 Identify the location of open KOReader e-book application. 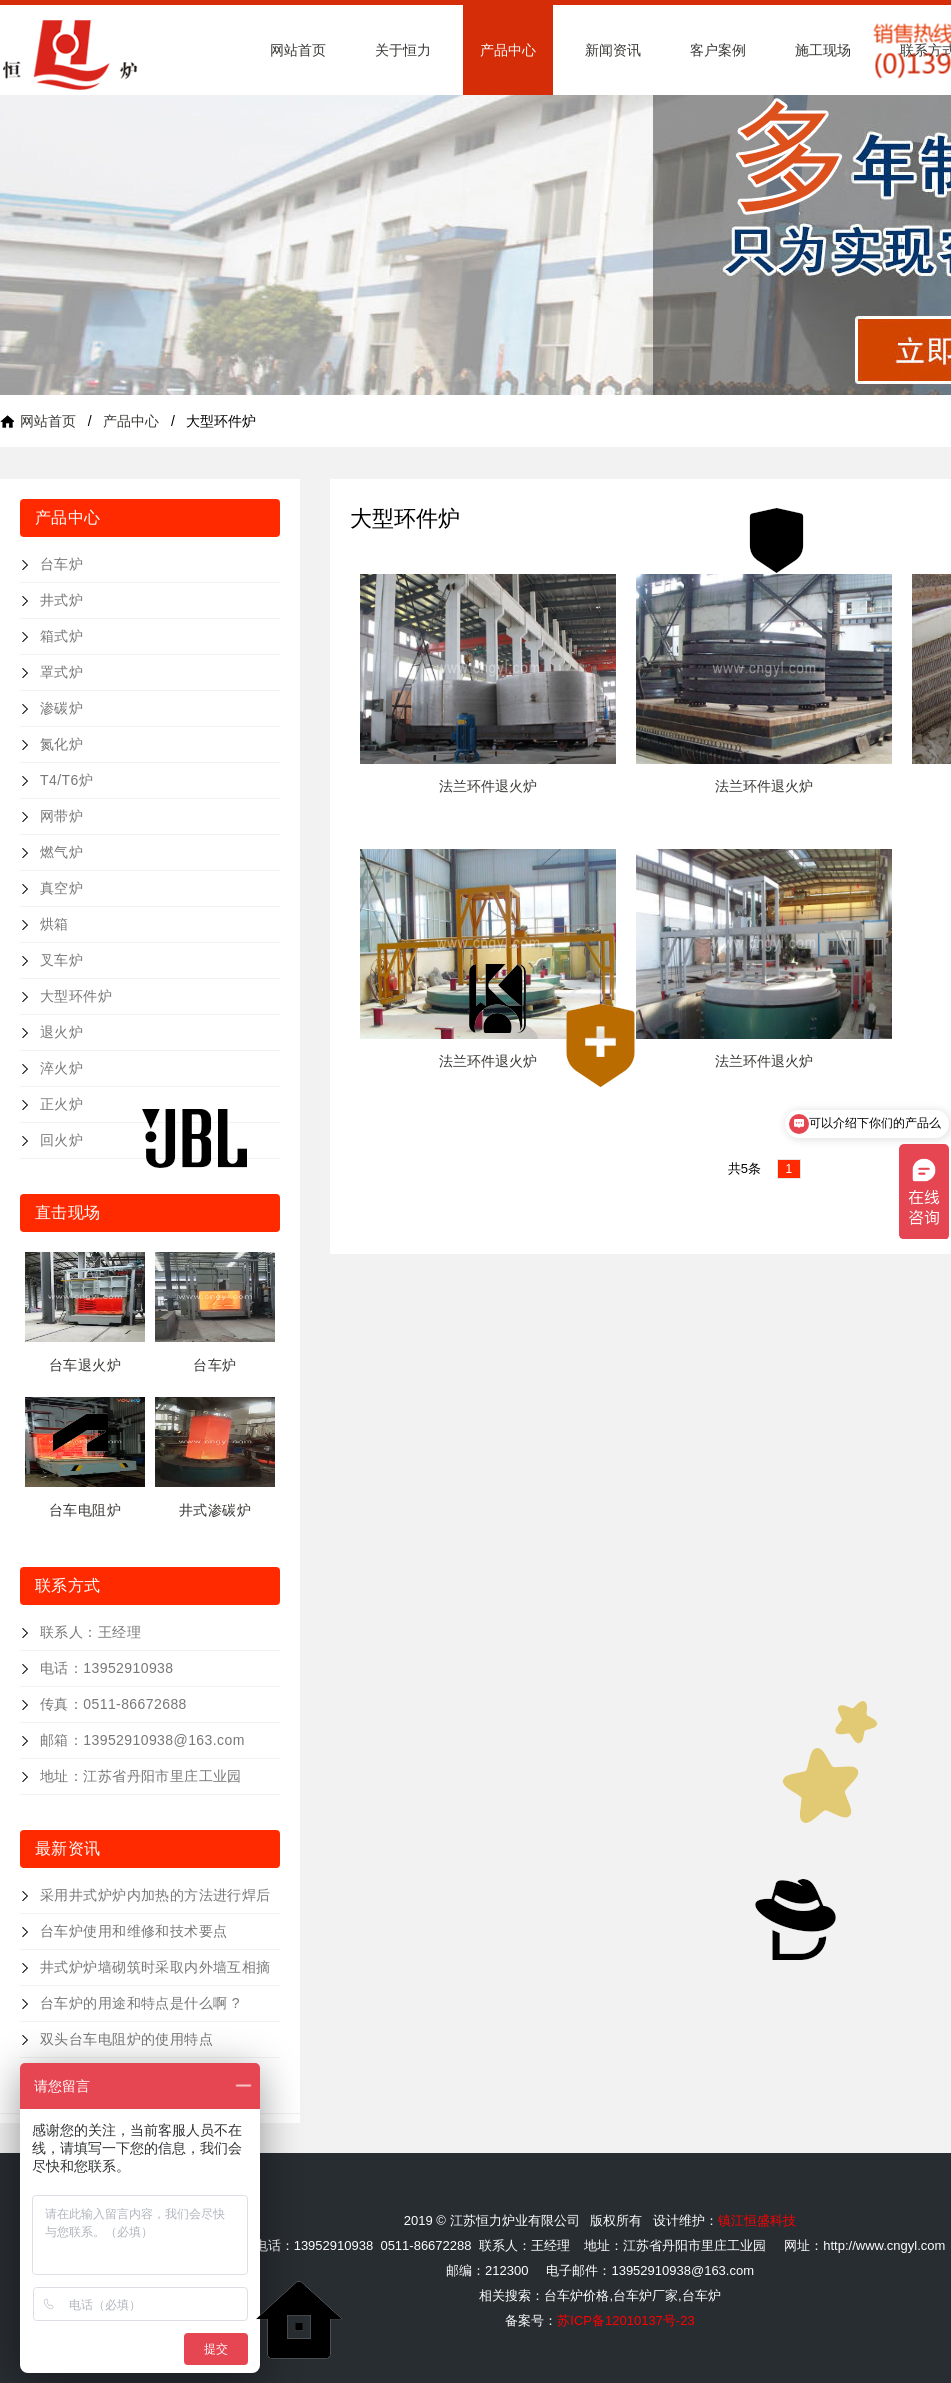
(497, 998).